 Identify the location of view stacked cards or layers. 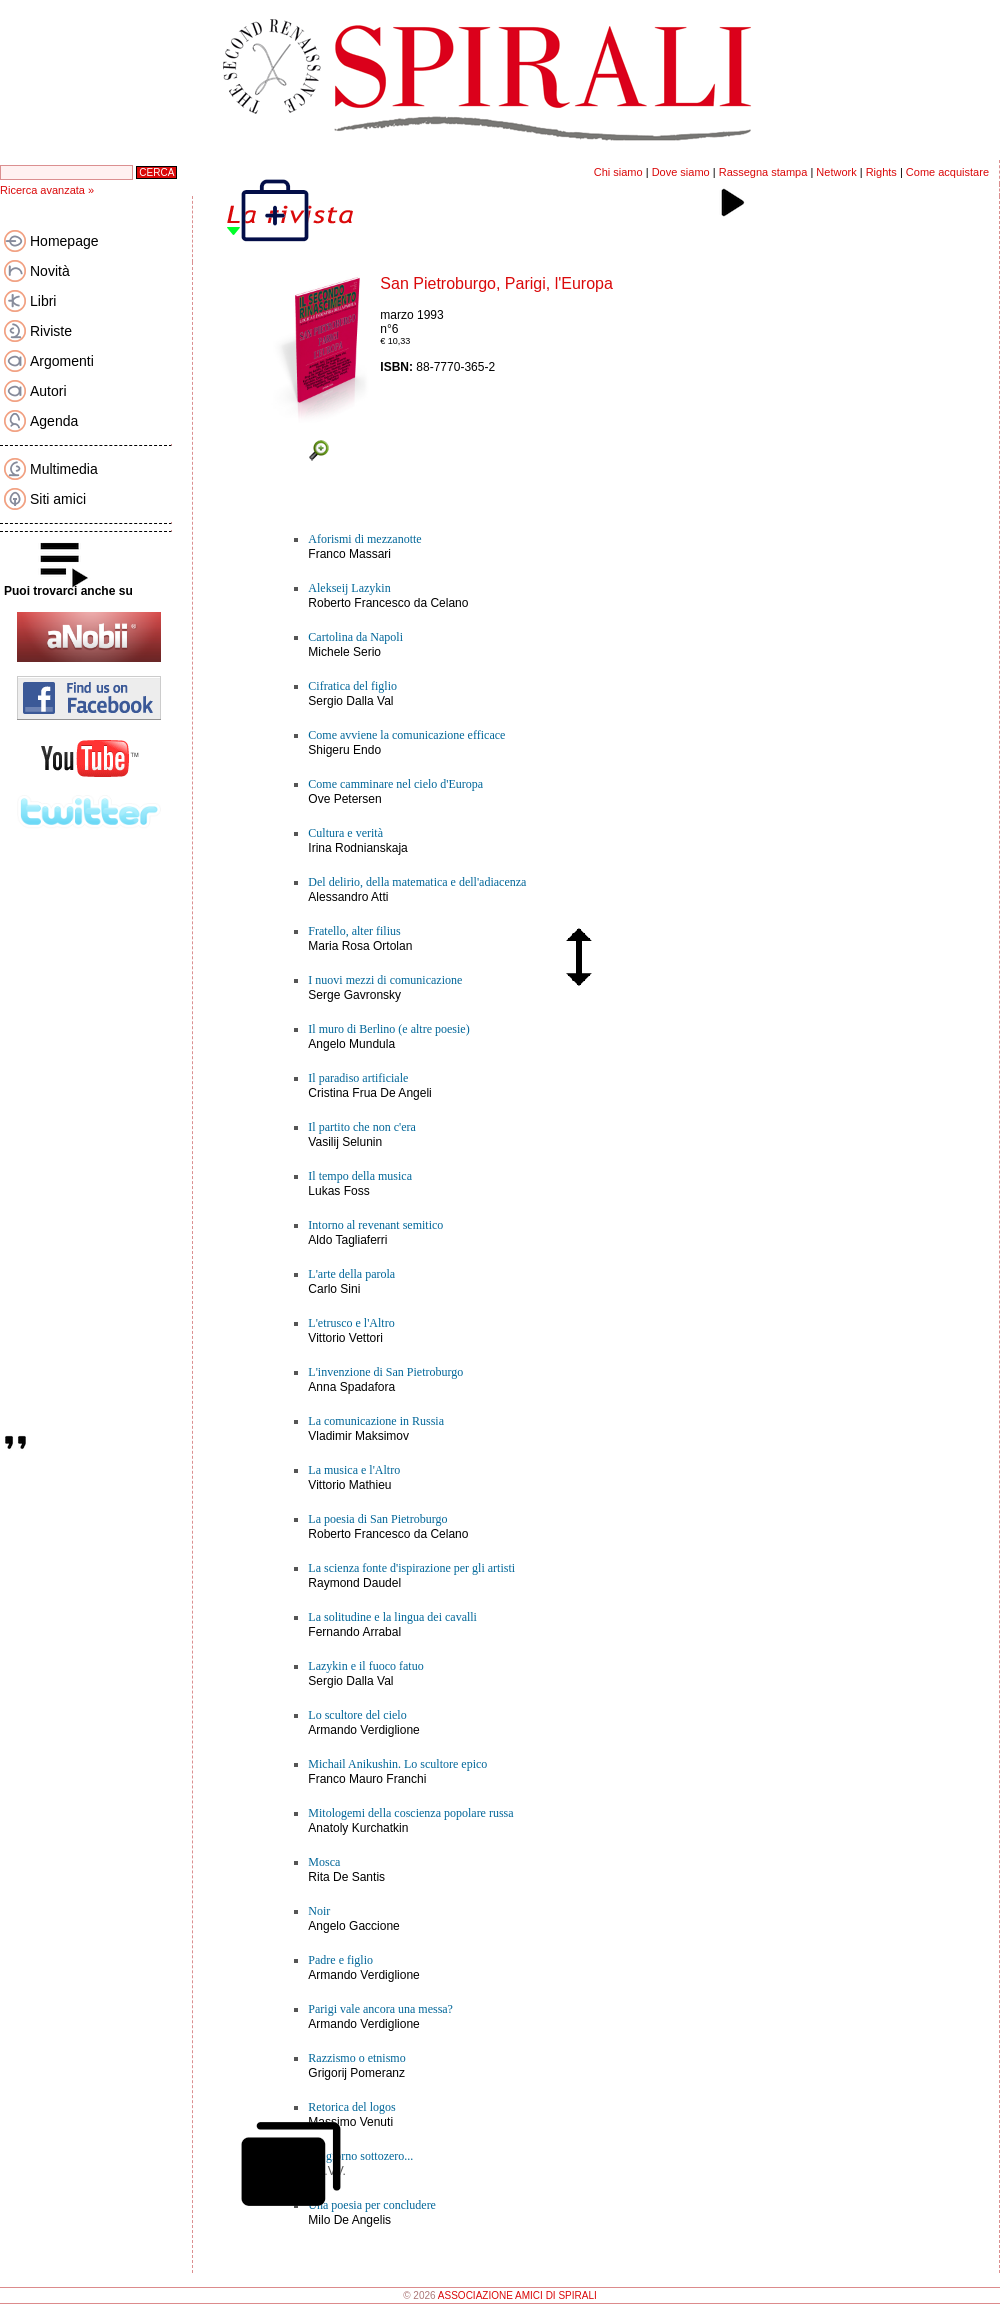
(291, 2164).